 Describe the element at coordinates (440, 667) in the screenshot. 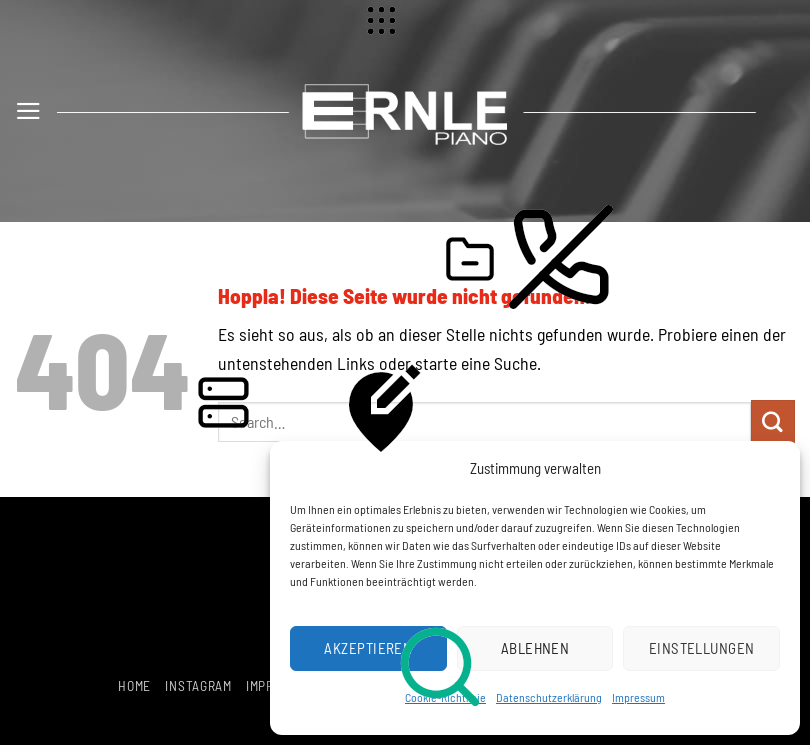

I see `search for content or items` at that location.